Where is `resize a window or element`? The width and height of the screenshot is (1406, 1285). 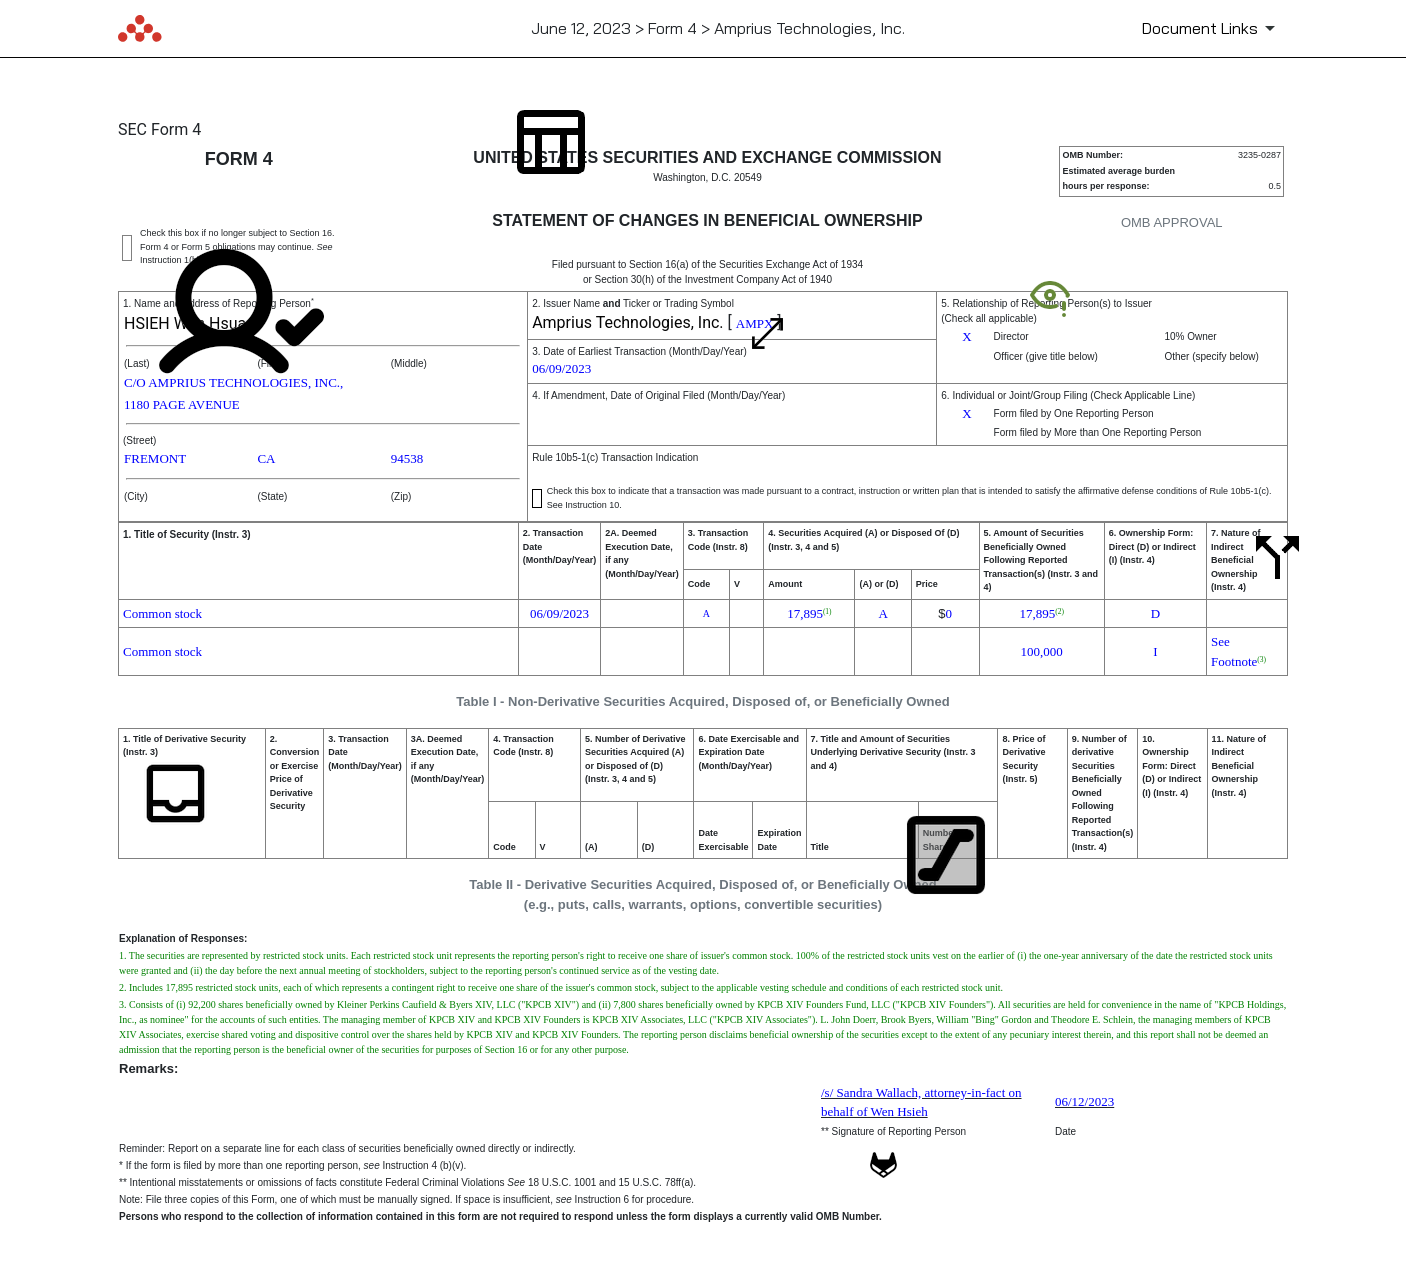
resize a window or element is located at coordinates (767, 333).